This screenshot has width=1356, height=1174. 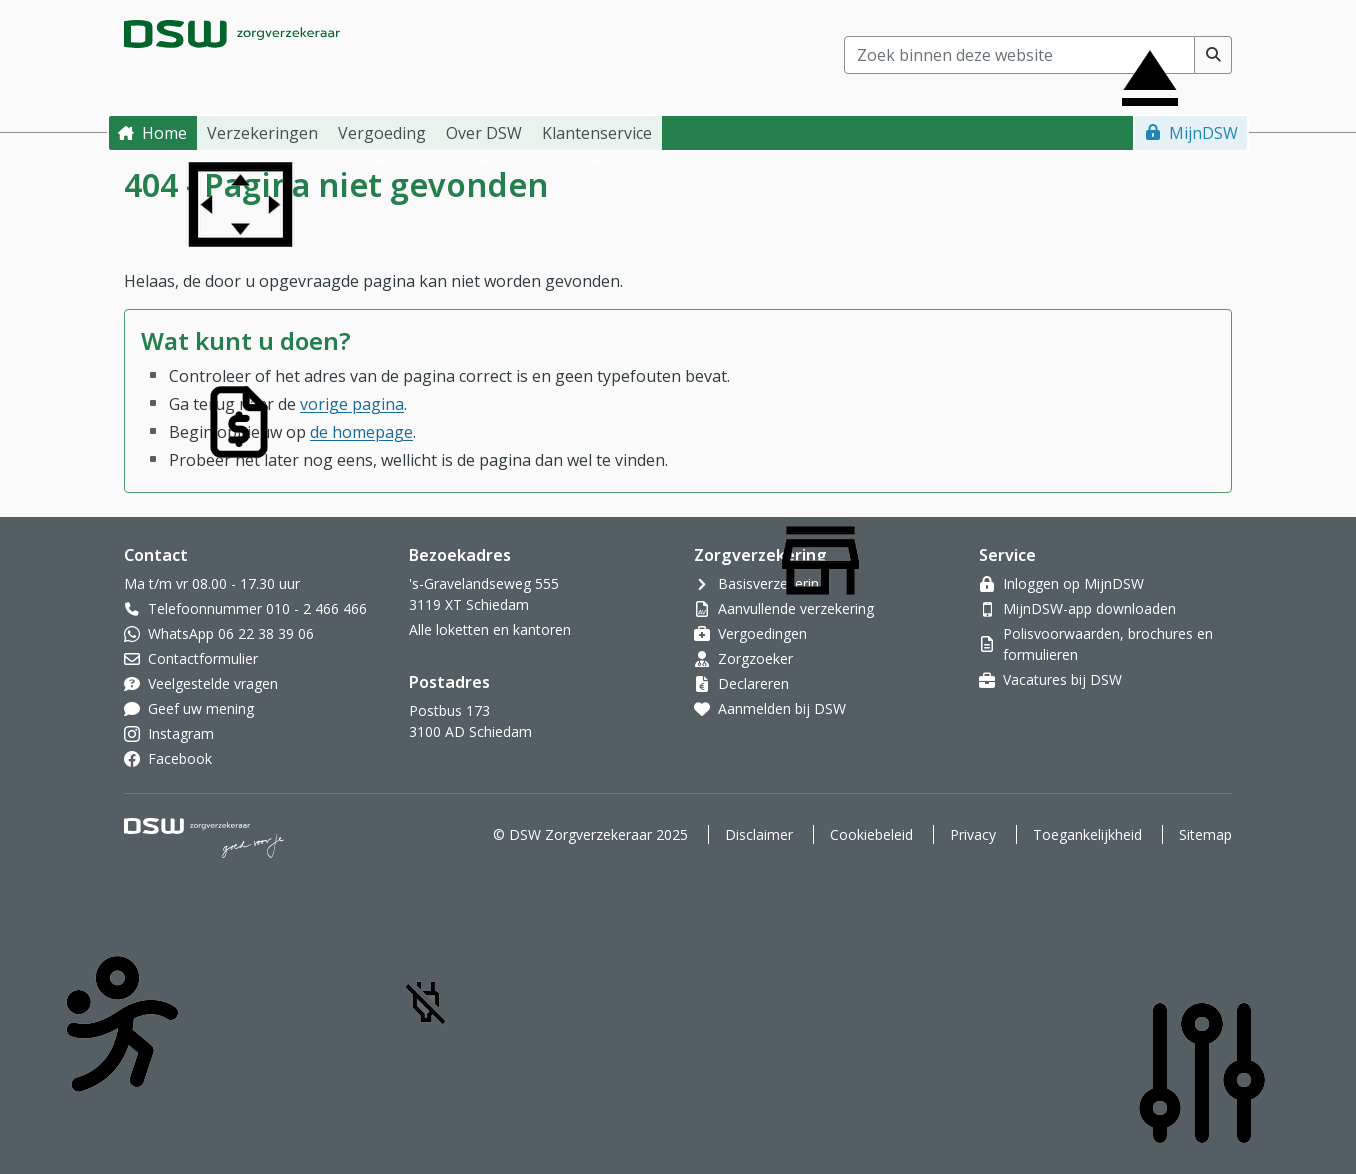 What do you see at coordinates (426, 1002) in the screenshot?
I see `power source disconnected or unavailable` at bounding box center [426, 1002].